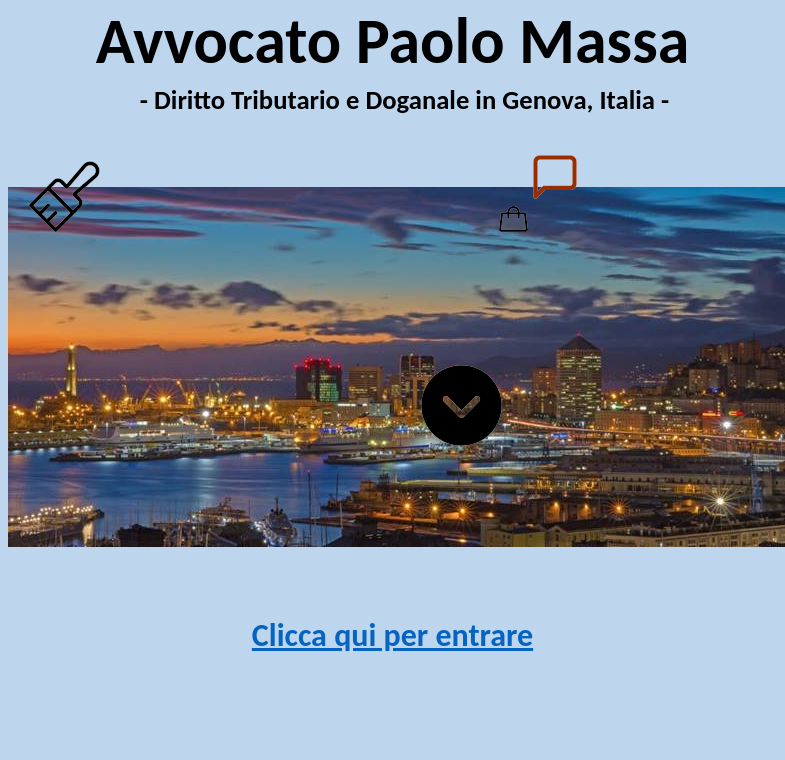 The height and width of the screenshot is (760, 785). Describe the element at coordinates (461, 405) in the screenshot. I see `expand dropdown menu or section` at that location.